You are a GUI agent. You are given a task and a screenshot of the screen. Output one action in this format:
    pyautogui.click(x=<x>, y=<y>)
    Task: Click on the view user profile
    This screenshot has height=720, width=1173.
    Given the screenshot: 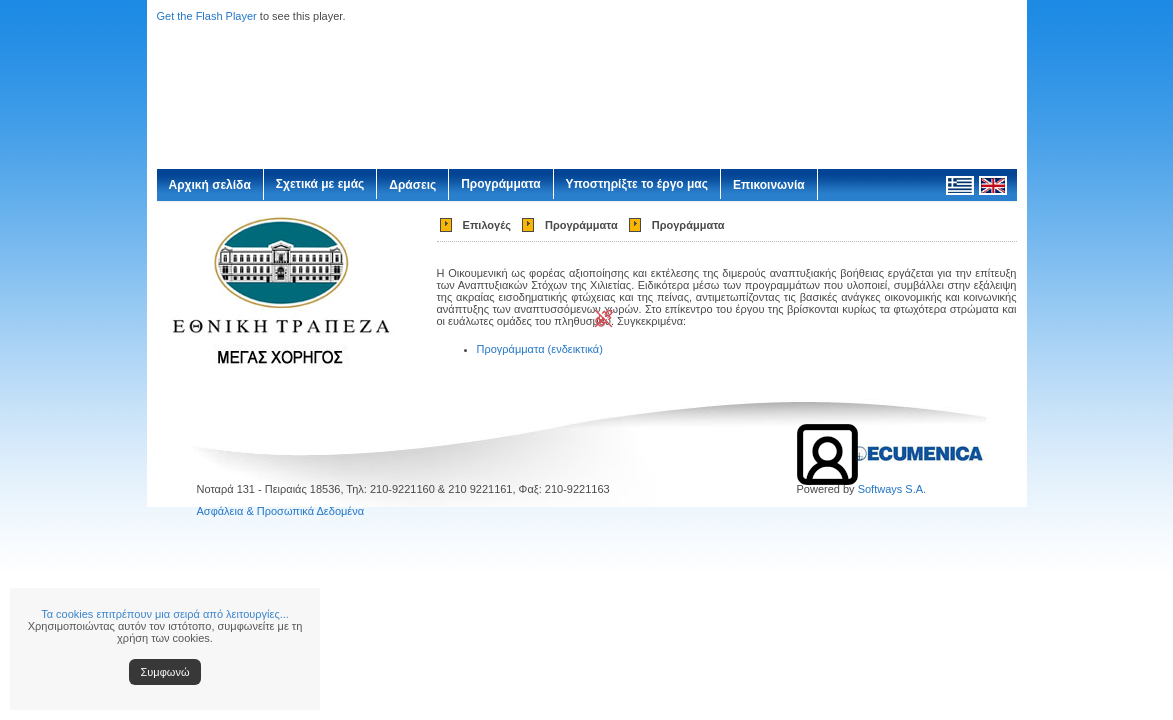 What is the action you would take?
    pyautogui.click(x=827, y=454)
    